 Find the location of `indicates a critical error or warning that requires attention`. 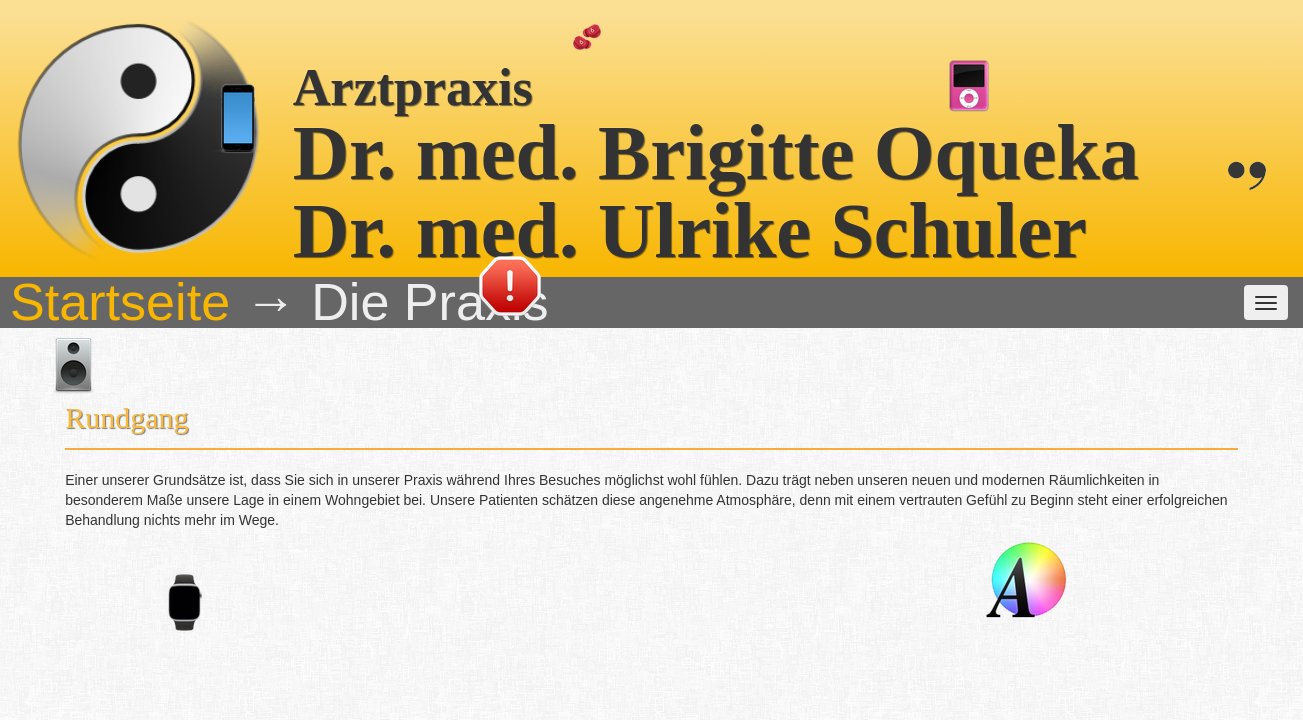

indicates a critical error or warning that requires attention is located at coordinates (510, 286).